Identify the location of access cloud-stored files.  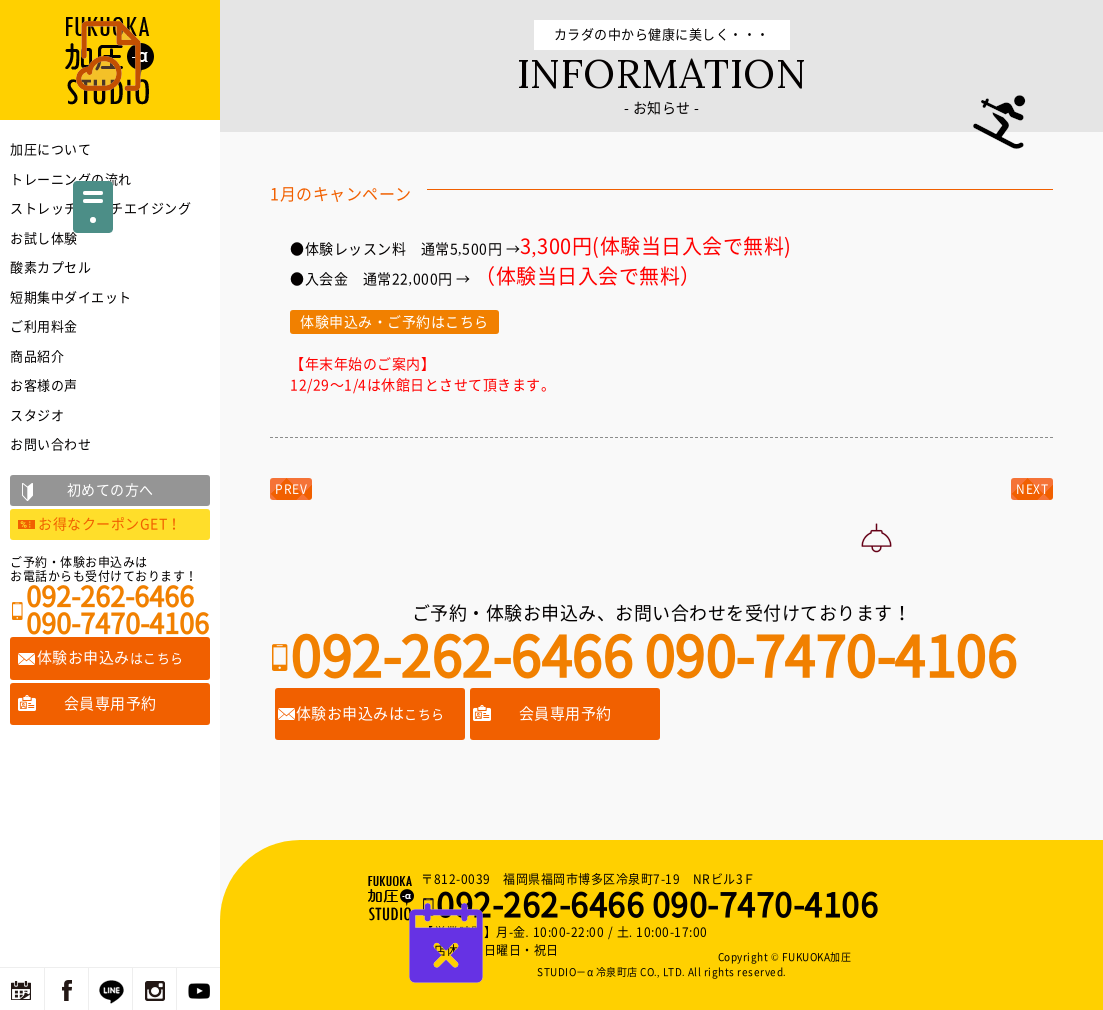
(111, 56).